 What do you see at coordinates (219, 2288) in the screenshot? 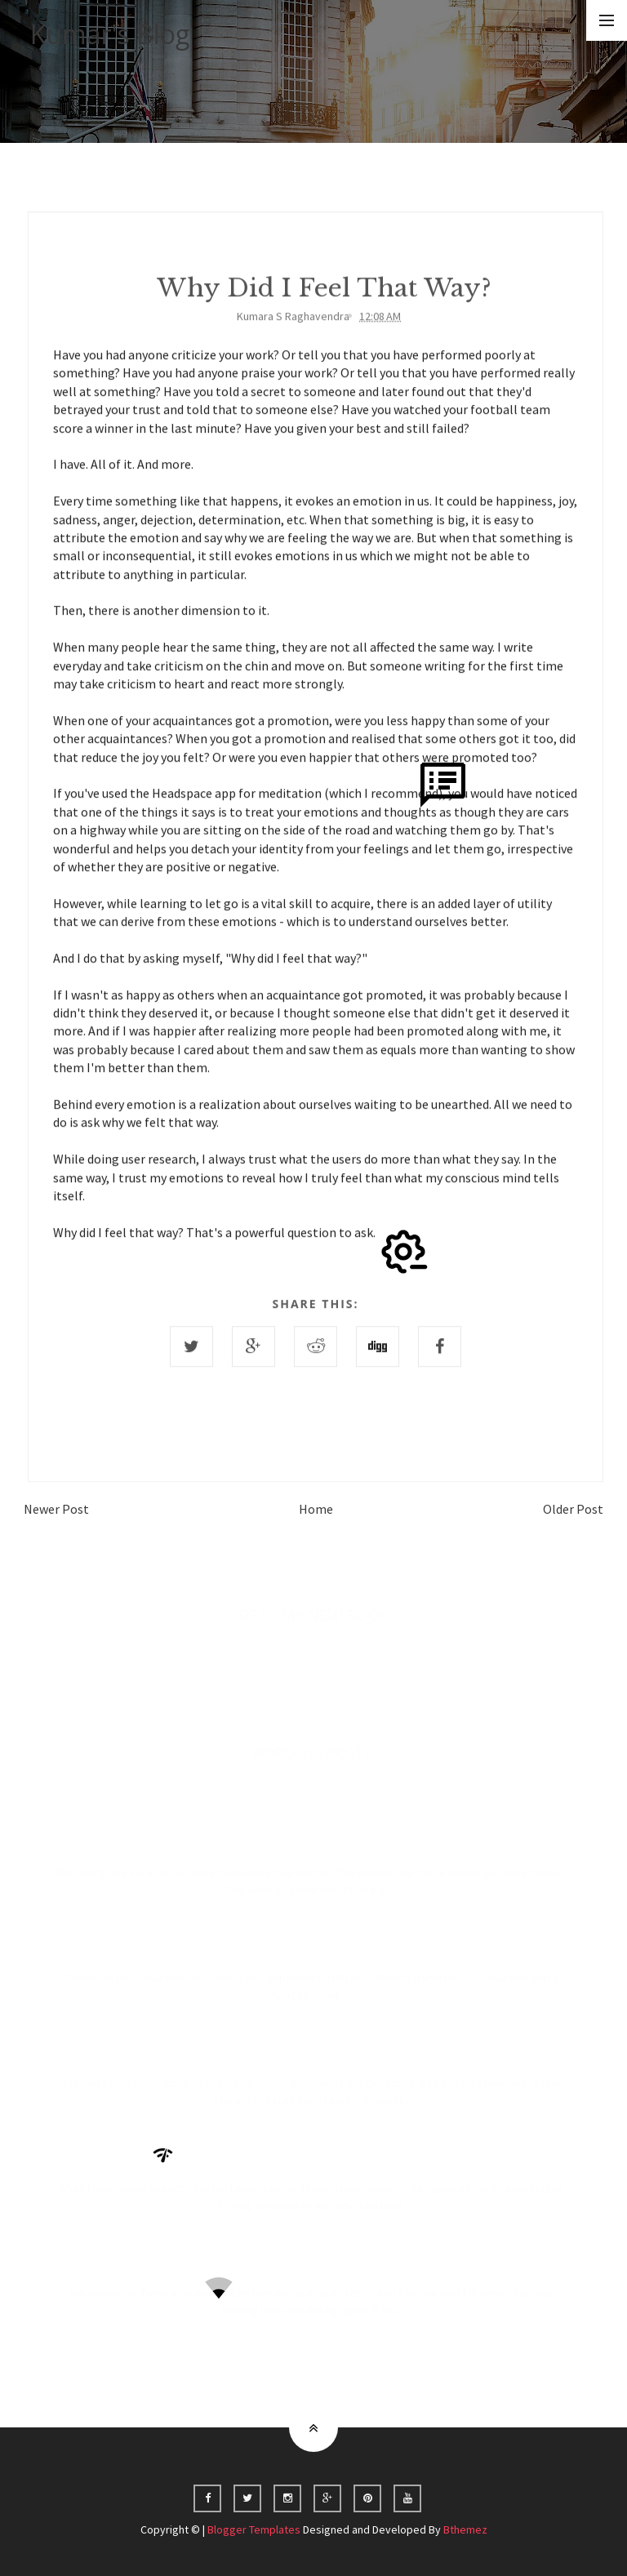
I see `indicates weak wifi signal strength (1 bar)` at bounding box center [219, 2288].